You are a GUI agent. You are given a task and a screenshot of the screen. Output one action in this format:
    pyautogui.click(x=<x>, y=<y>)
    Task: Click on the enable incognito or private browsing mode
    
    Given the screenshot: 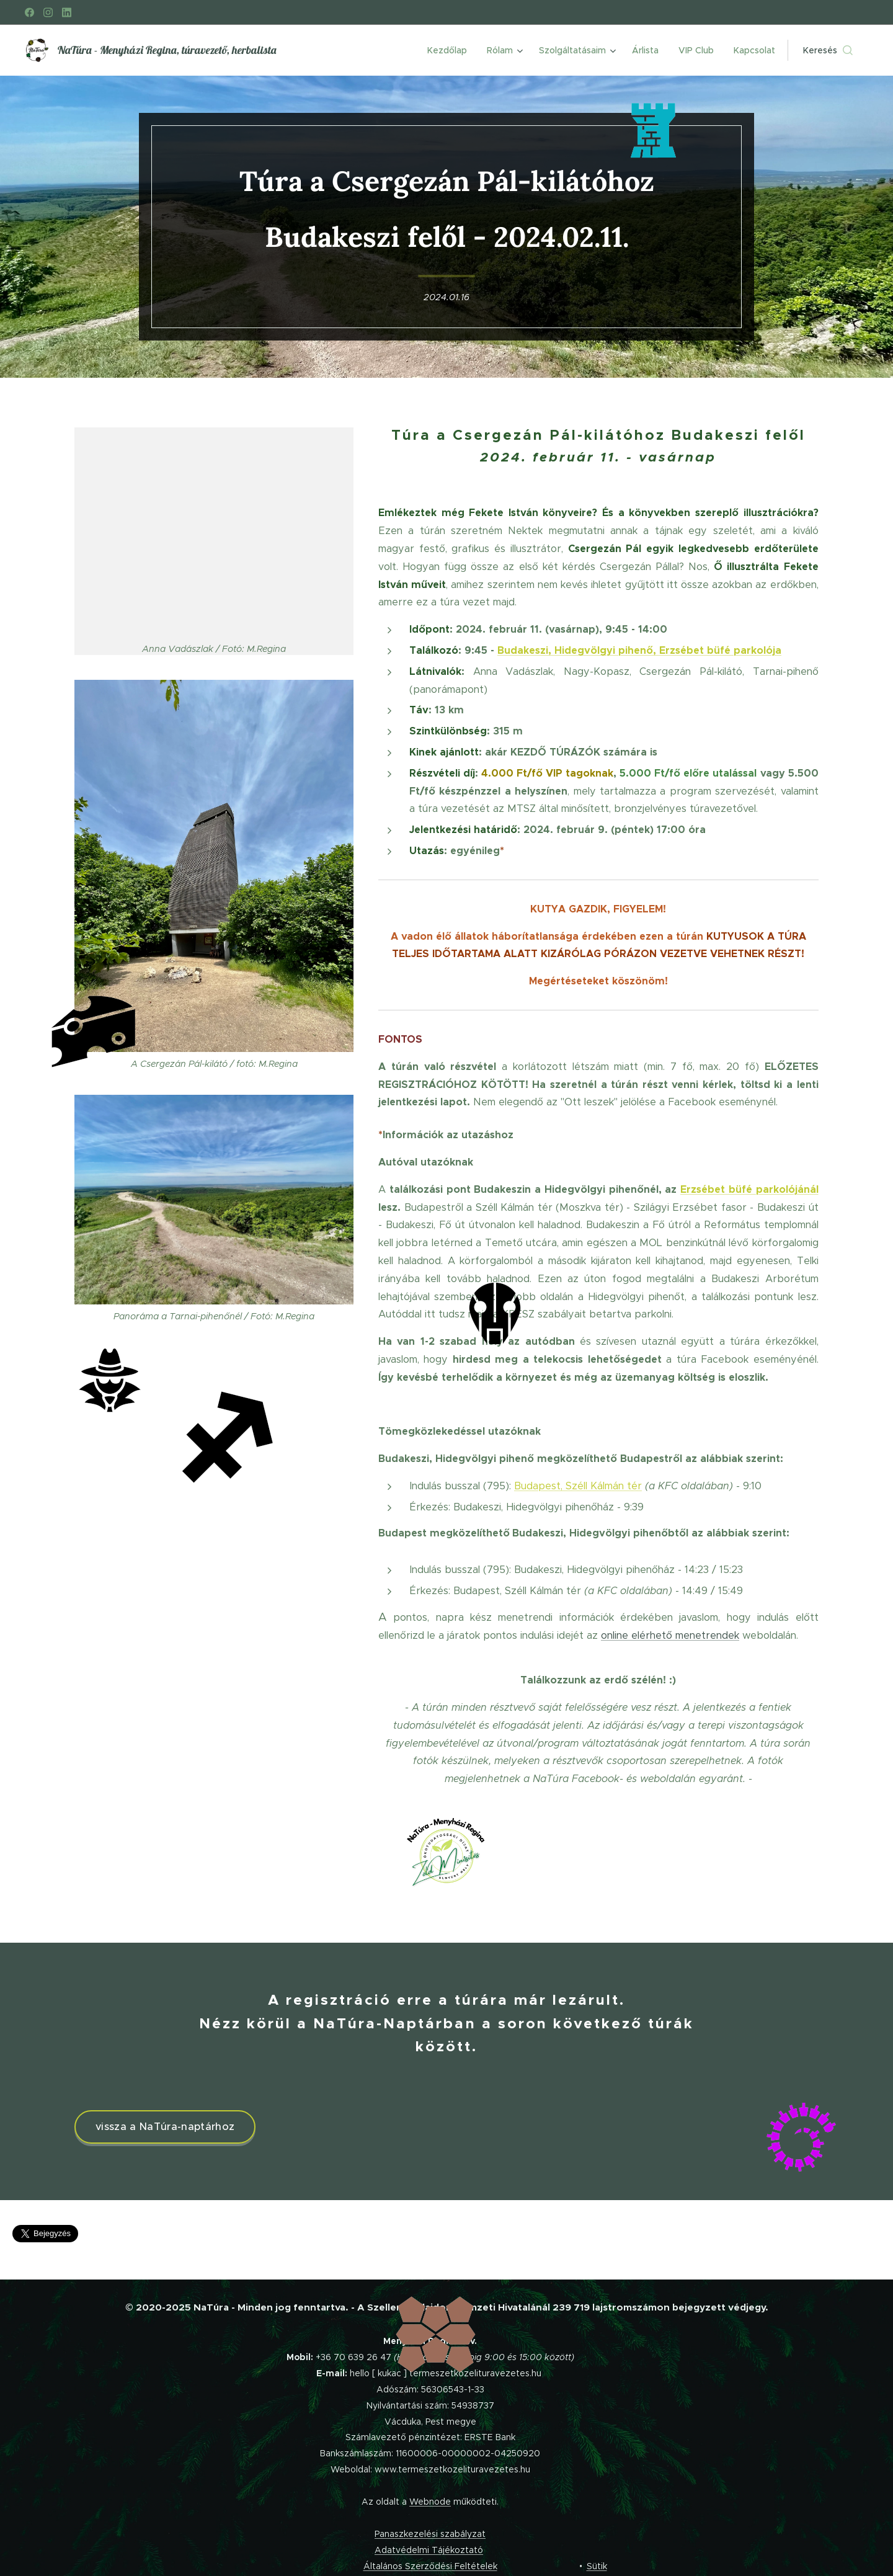 What is the action you would take?
    pyautogui.click(x=110, y=1380)
    